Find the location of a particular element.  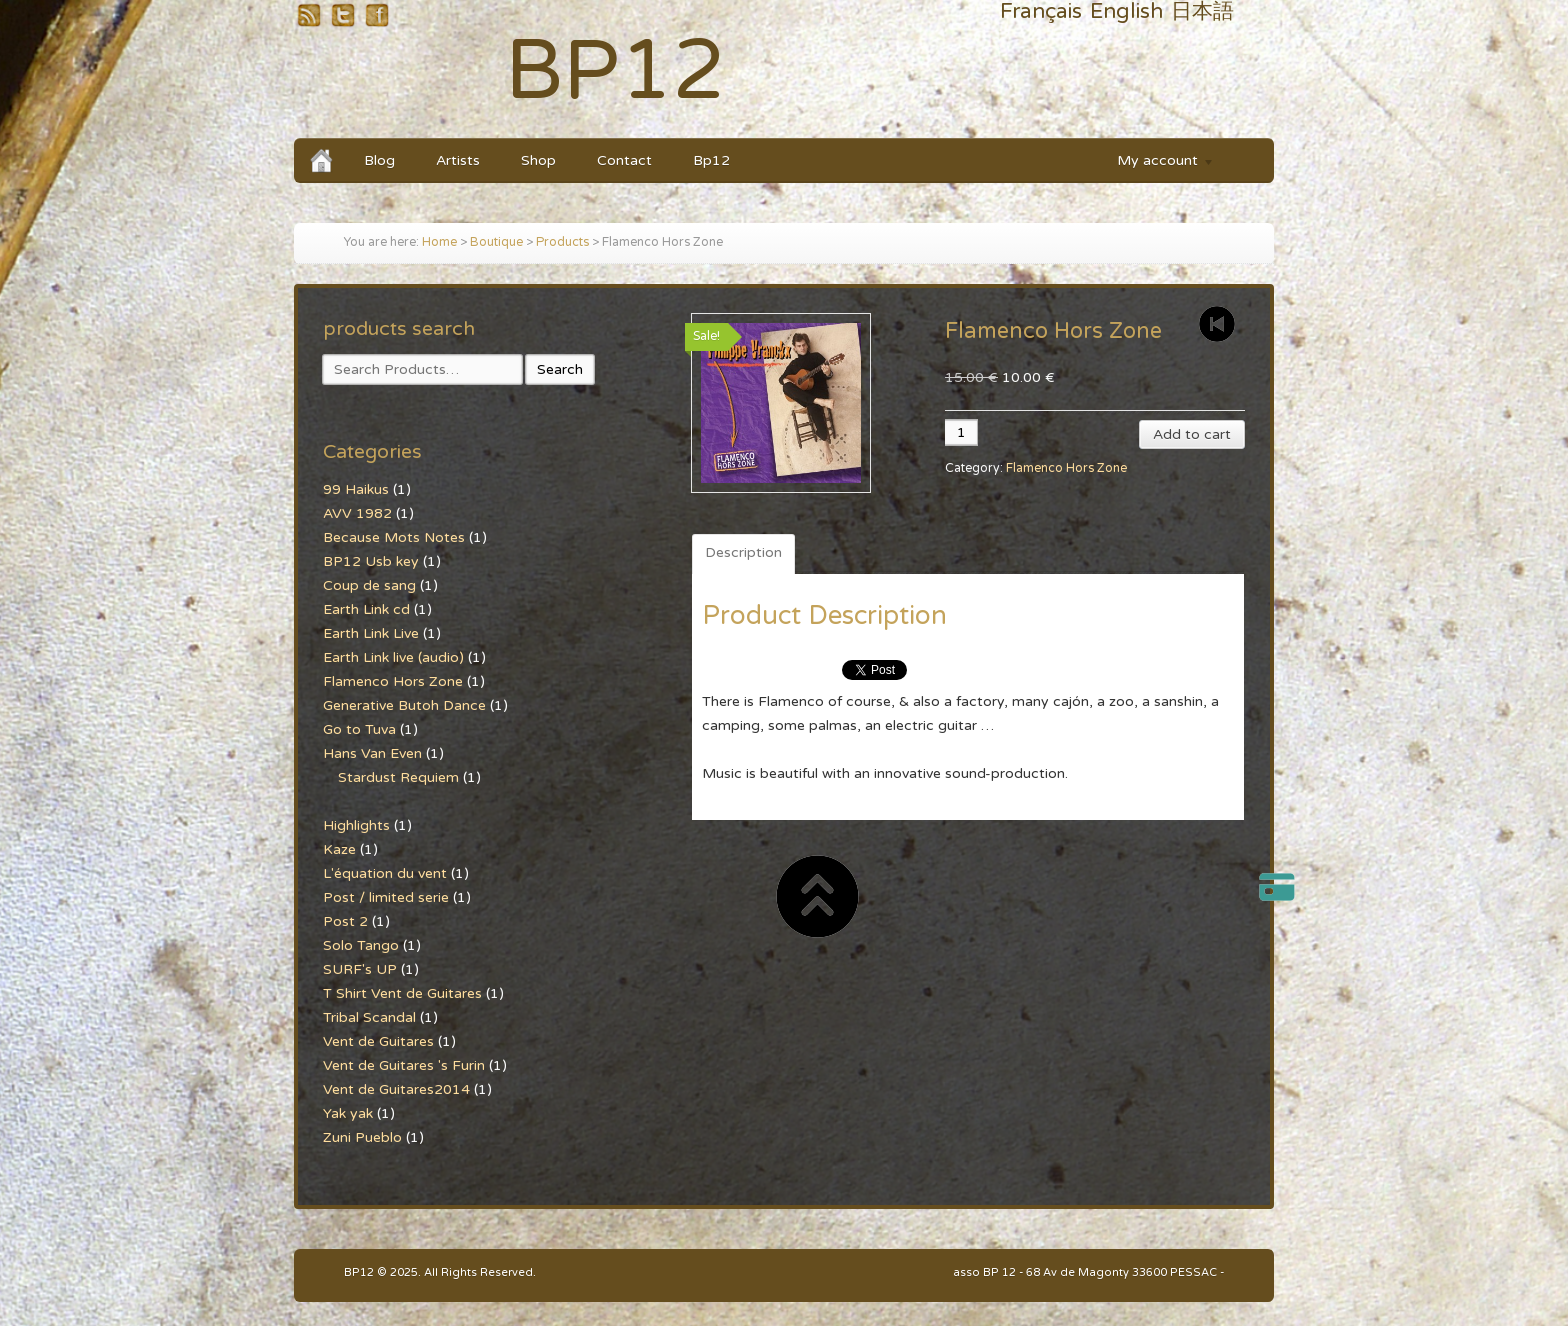

manage payment methods is located at coordinates (1277, 887).